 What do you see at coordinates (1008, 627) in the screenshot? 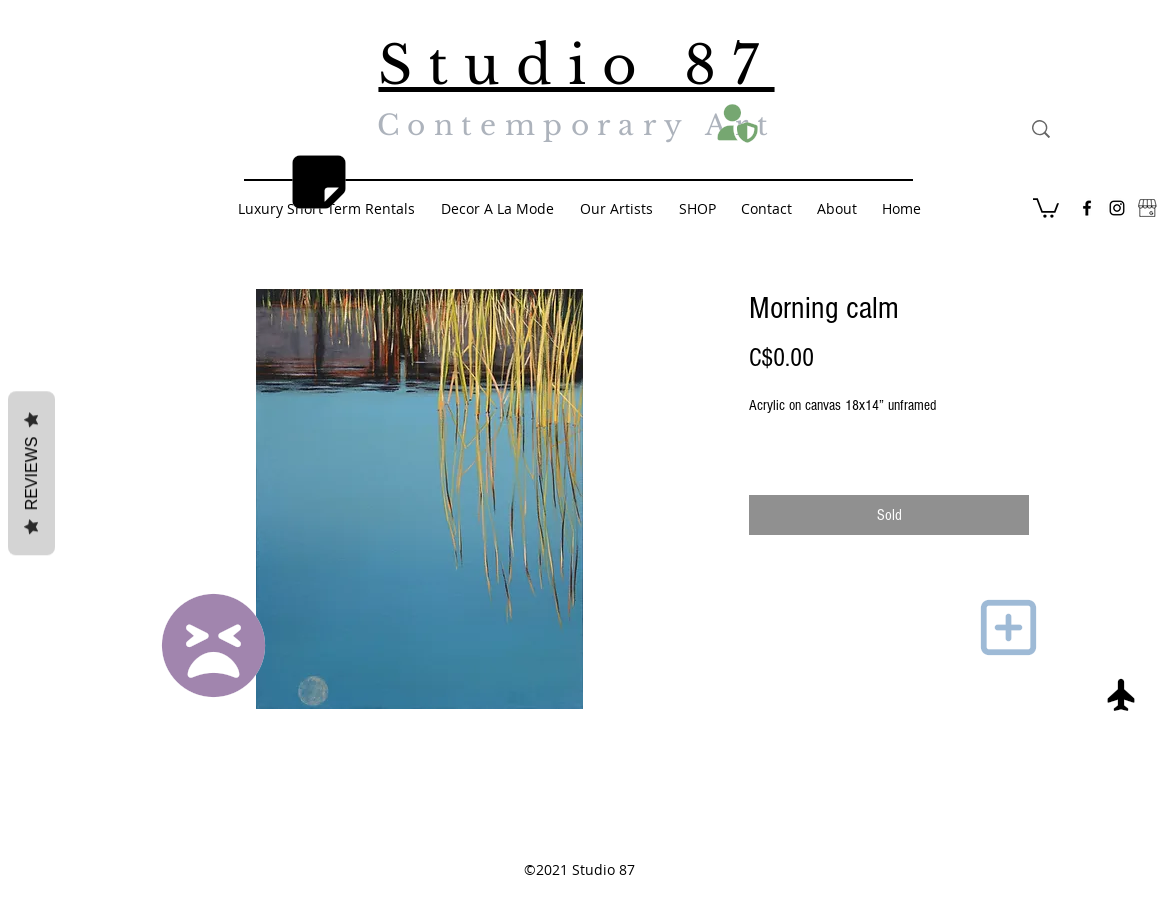
I see `add a new item` at bounding box center [1008, 627].